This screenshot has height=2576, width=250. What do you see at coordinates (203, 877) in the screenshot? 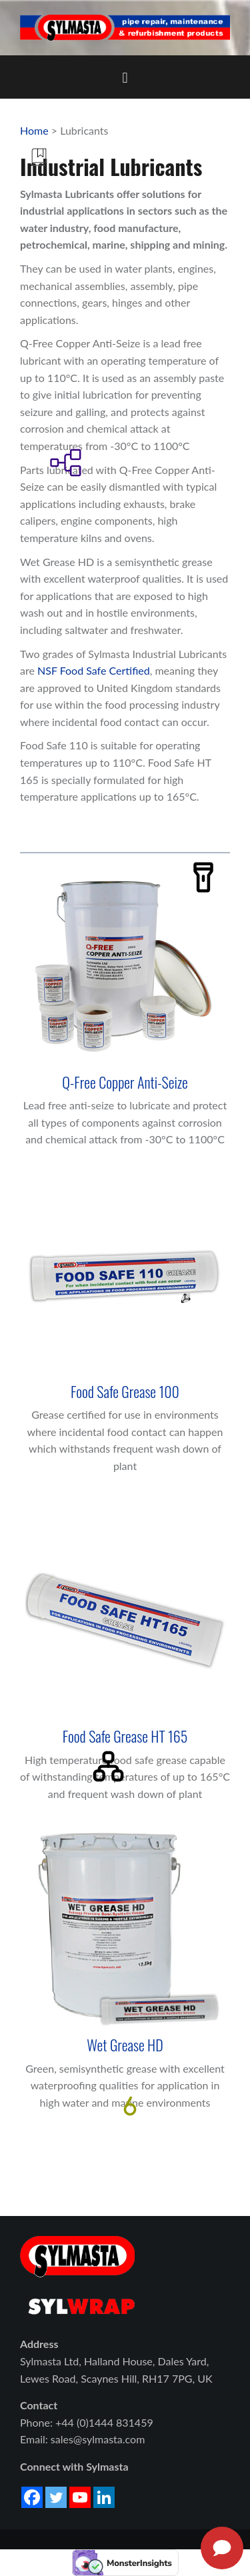
I see `toggle flashlight on or off` at bounding box center [203, 877].